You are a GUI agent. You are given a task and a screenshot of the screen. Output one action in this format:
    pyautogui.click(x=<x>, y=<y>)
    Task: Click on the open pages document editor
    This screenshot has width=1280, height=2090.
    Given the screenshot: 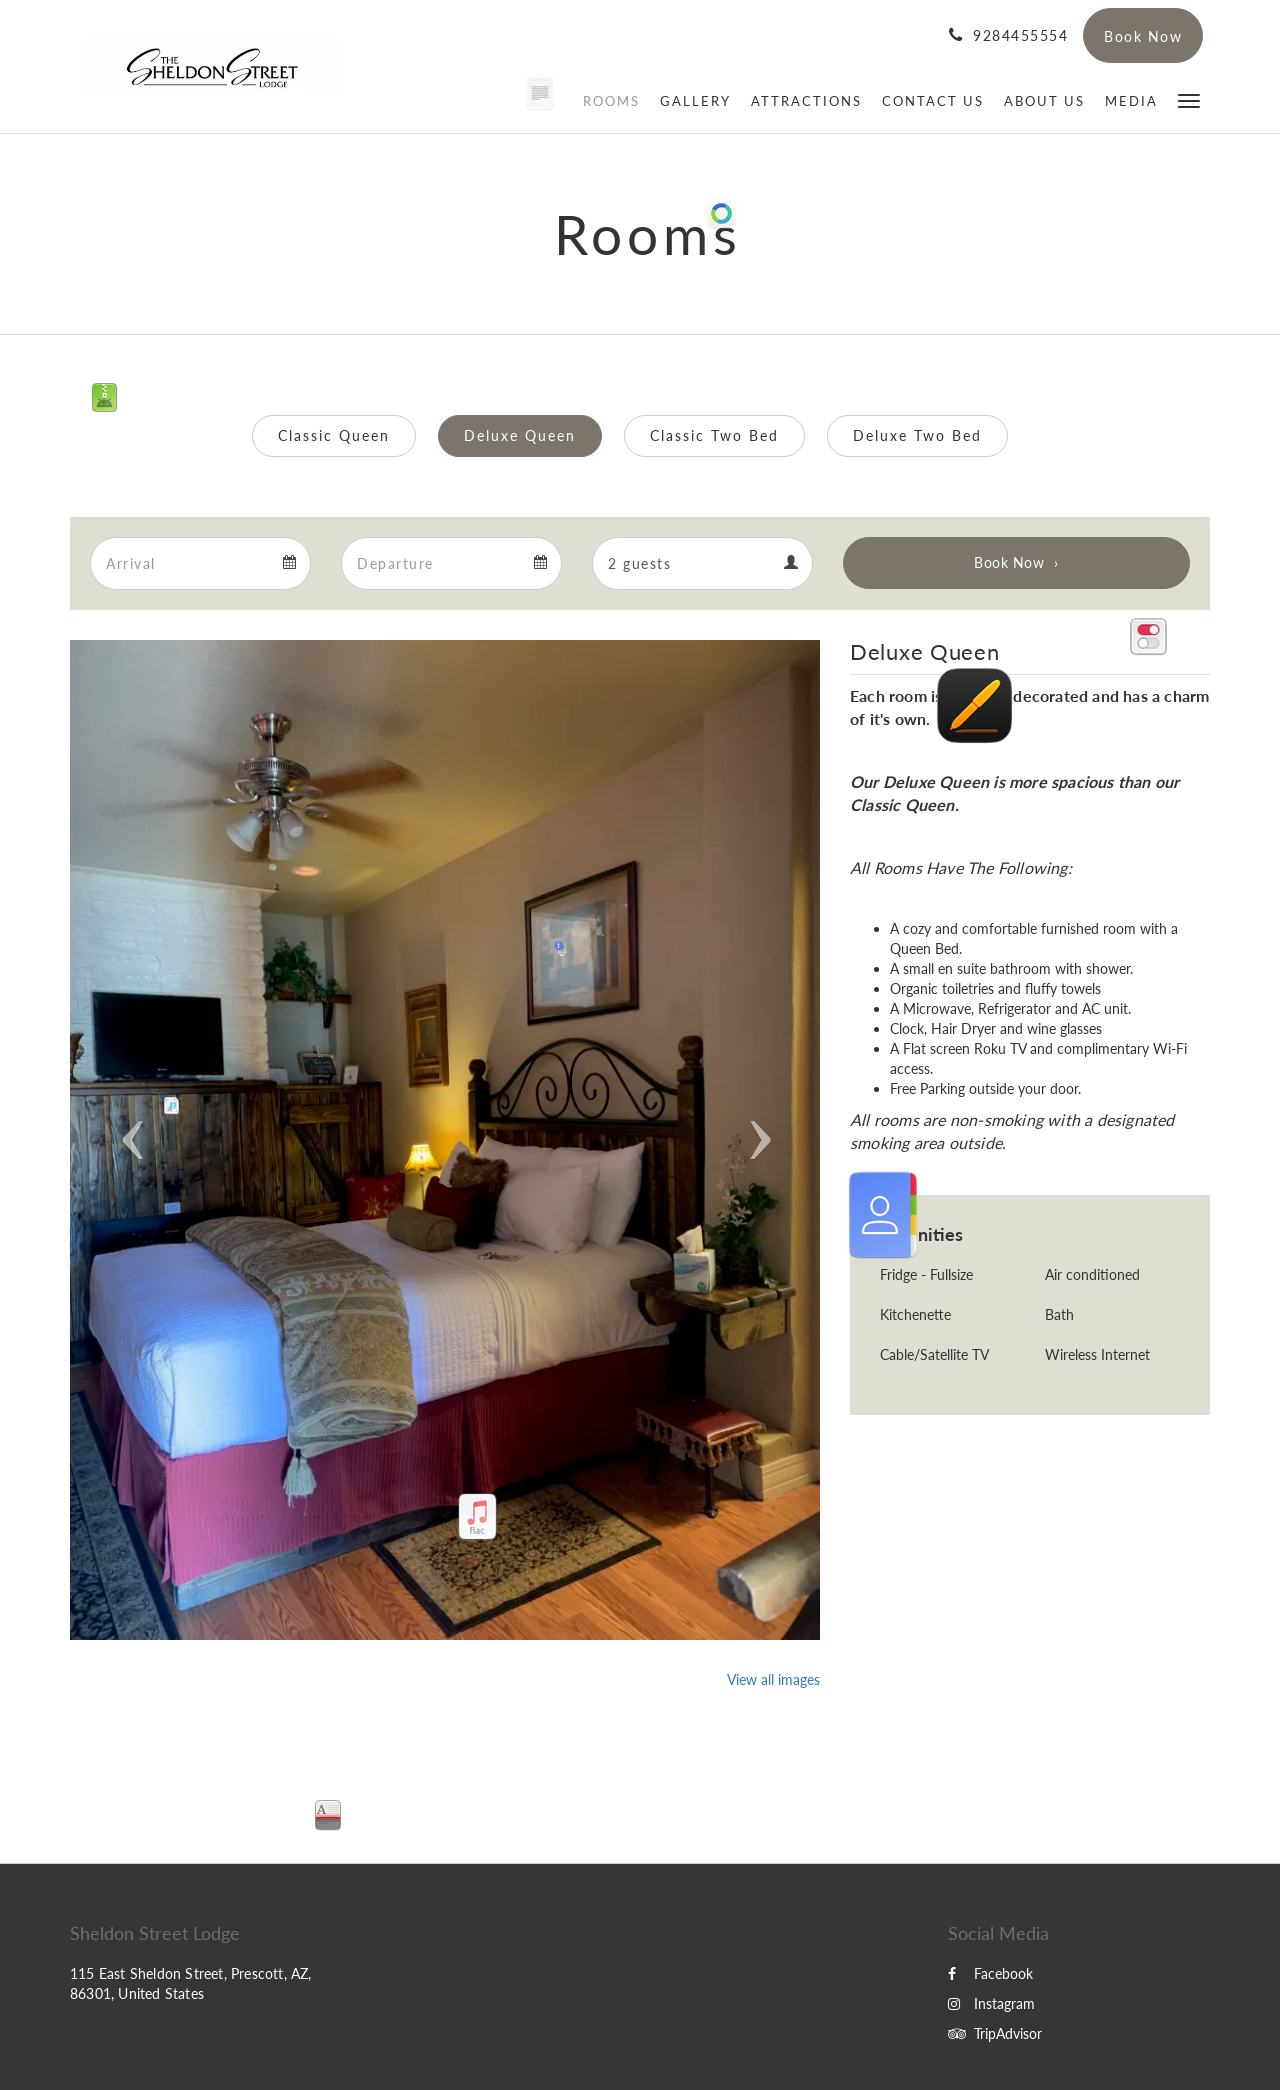 What is the action you would take?
    pyautogui.click(x=974, y=705)
    